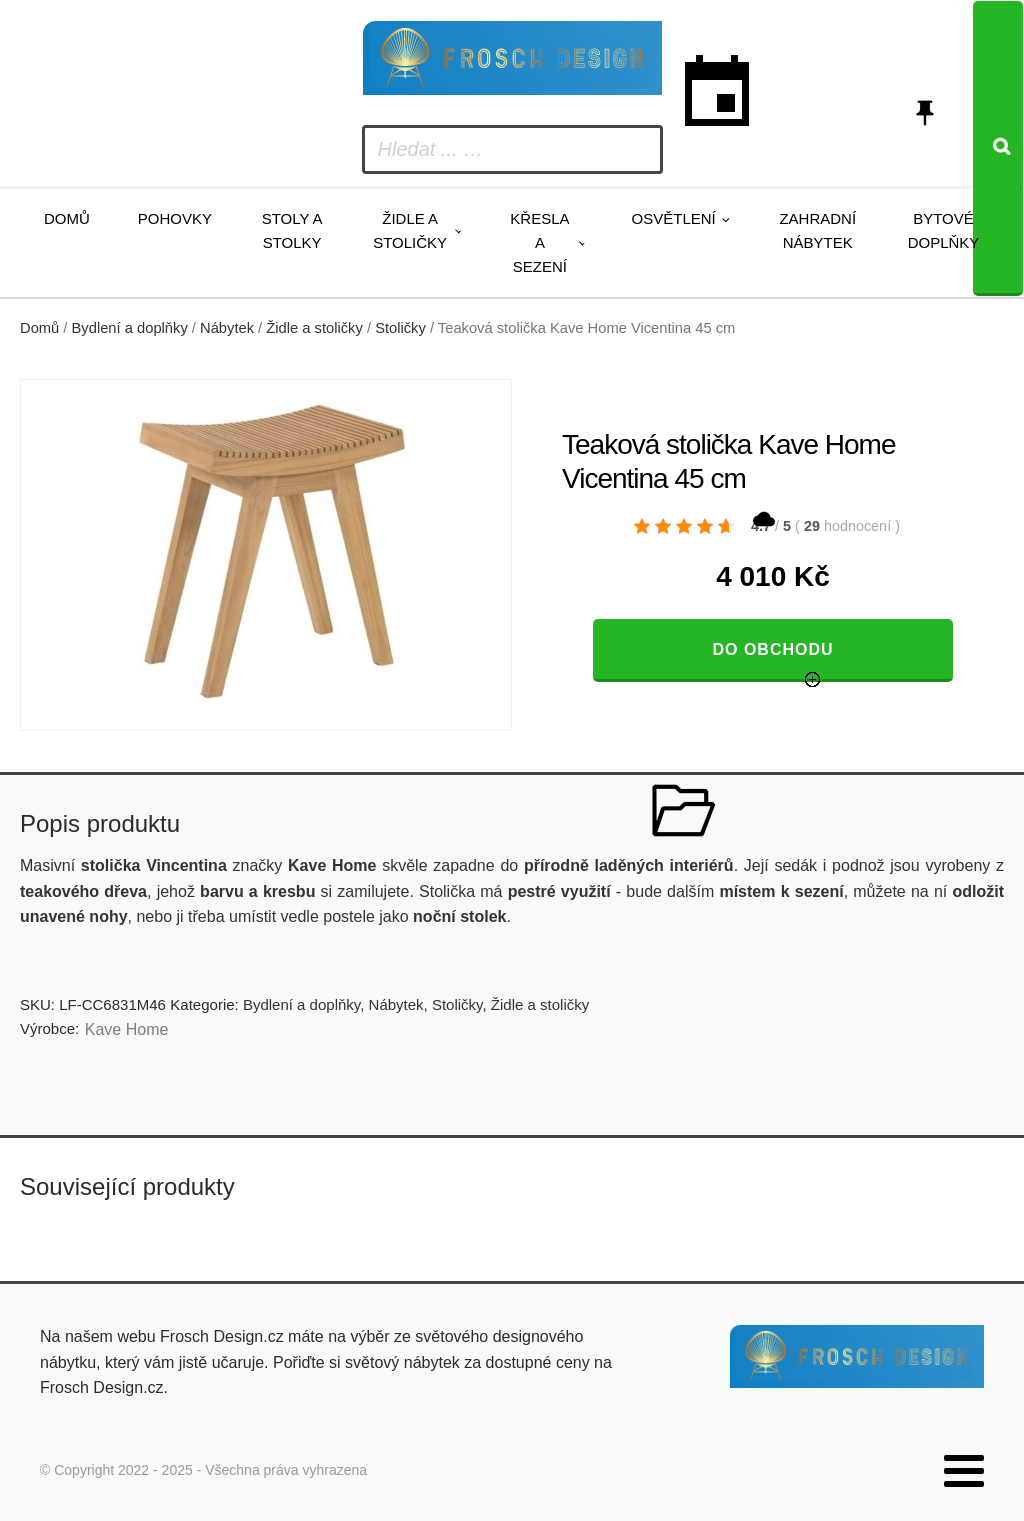 The image size is (1024, 1521). What do you see at coordinates (682, 810) in the screenshot?
I see `an open folder in the file explorer` at bounding box center [682, 810].